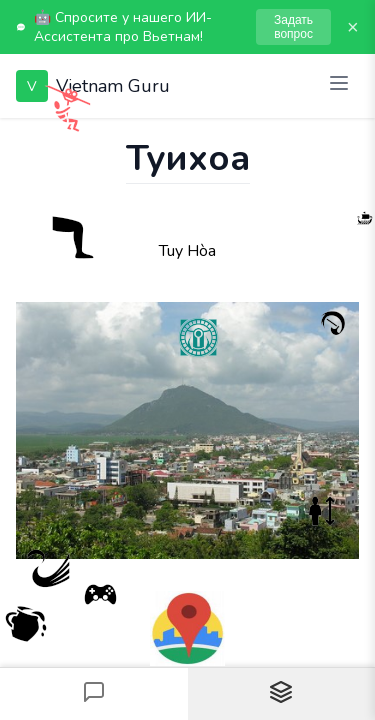  Describe the element at coordinates (66, 110) in the screenshot. I see `flying fox or zipline activity icon` at that location.